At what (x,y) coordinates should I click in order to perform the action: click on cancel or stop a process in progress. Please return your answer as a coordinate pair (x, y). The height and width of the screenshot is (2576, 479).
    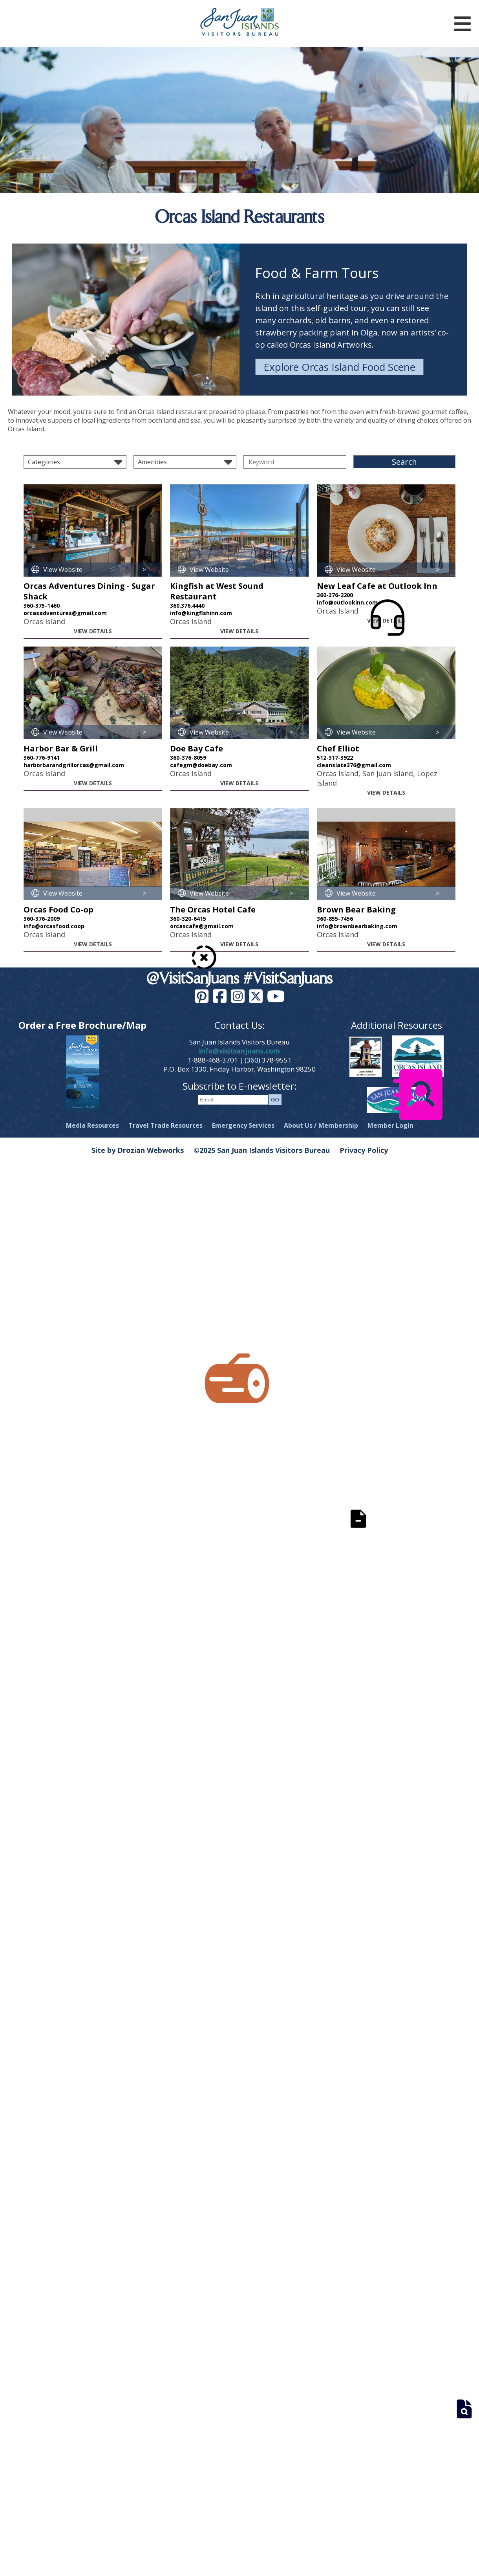
    Looking at the image, I should click on (204, 957).